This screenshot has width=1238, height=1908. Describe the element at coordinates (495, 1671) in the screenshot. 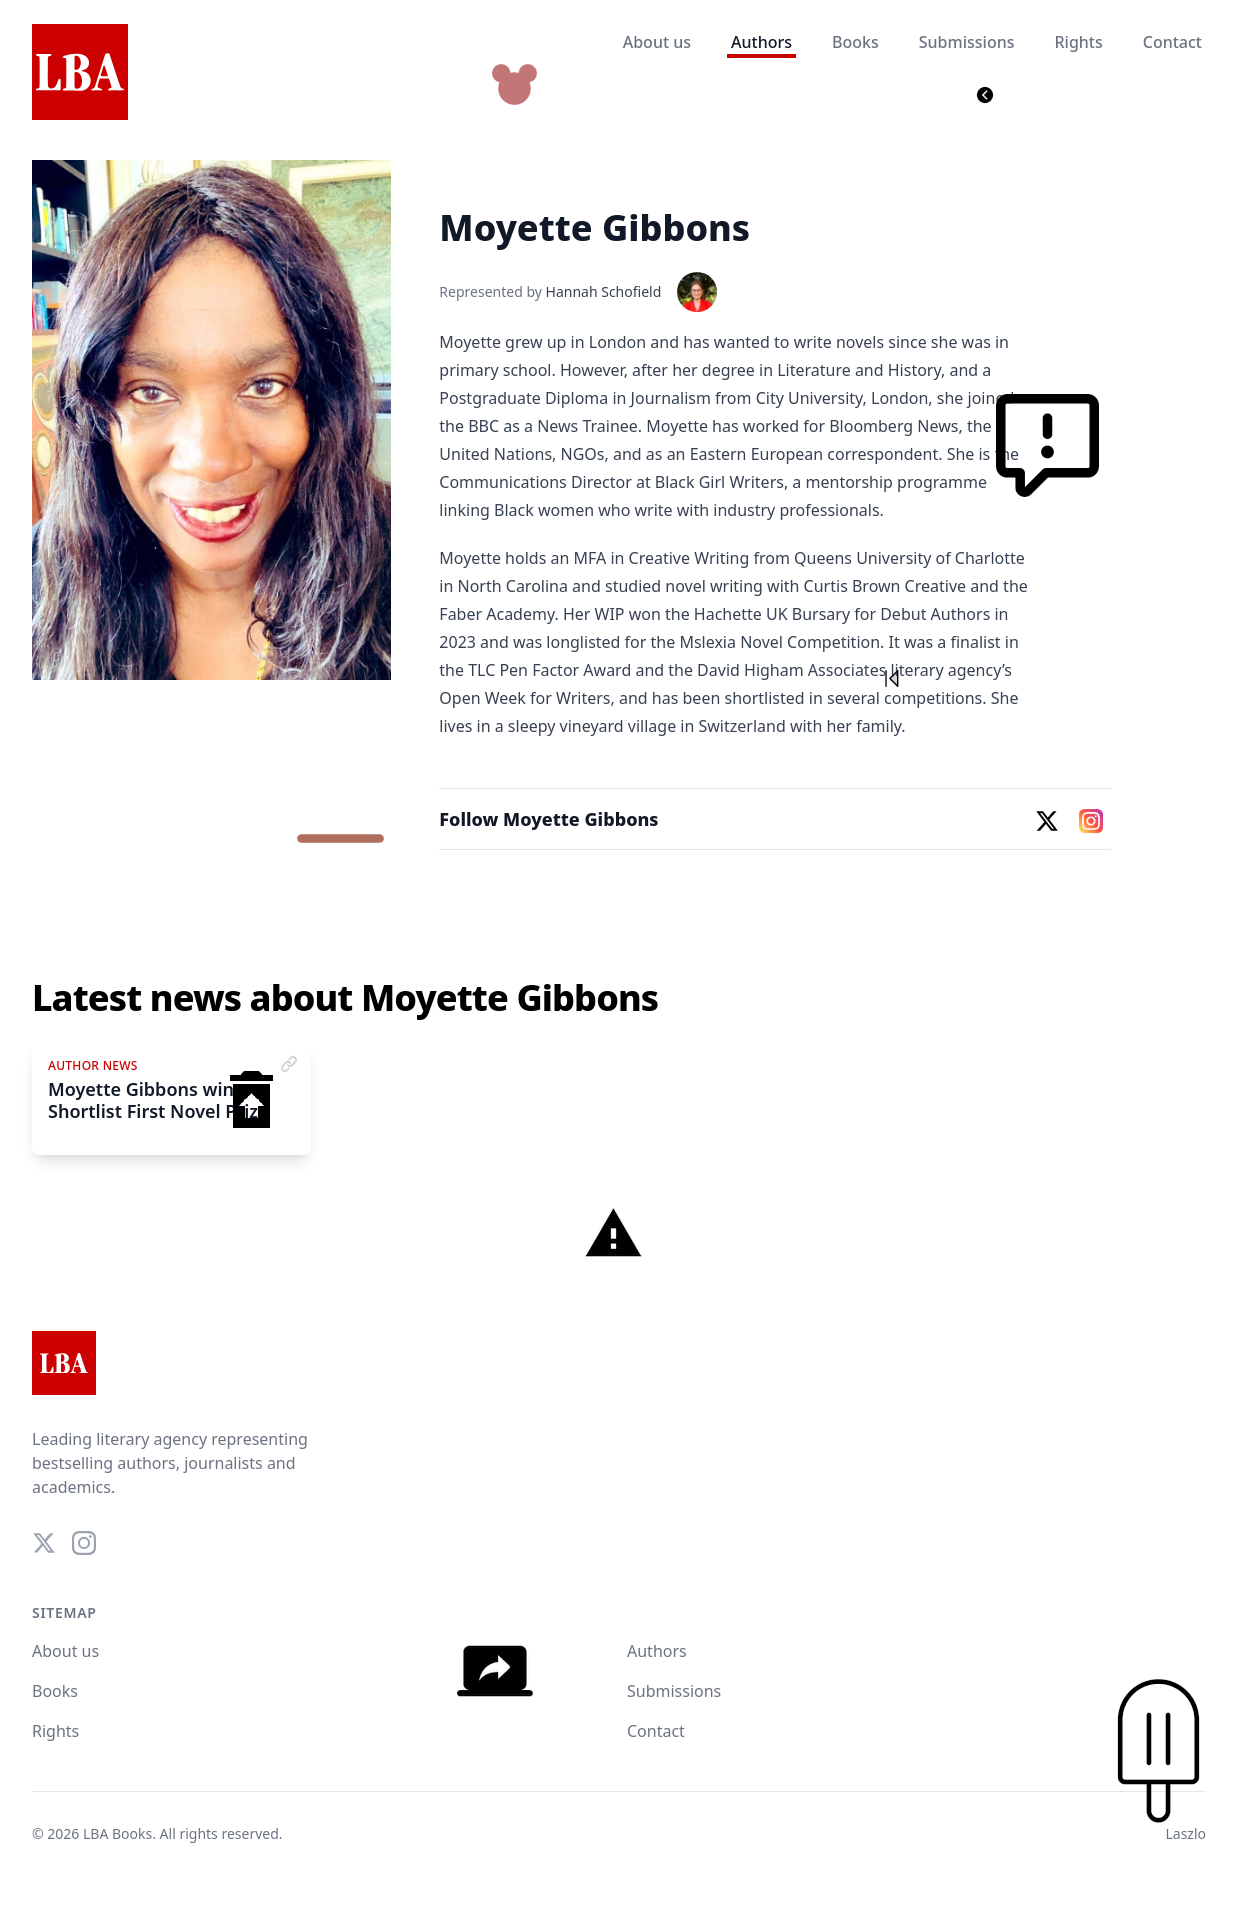

I see `share your screen with others` at that location.